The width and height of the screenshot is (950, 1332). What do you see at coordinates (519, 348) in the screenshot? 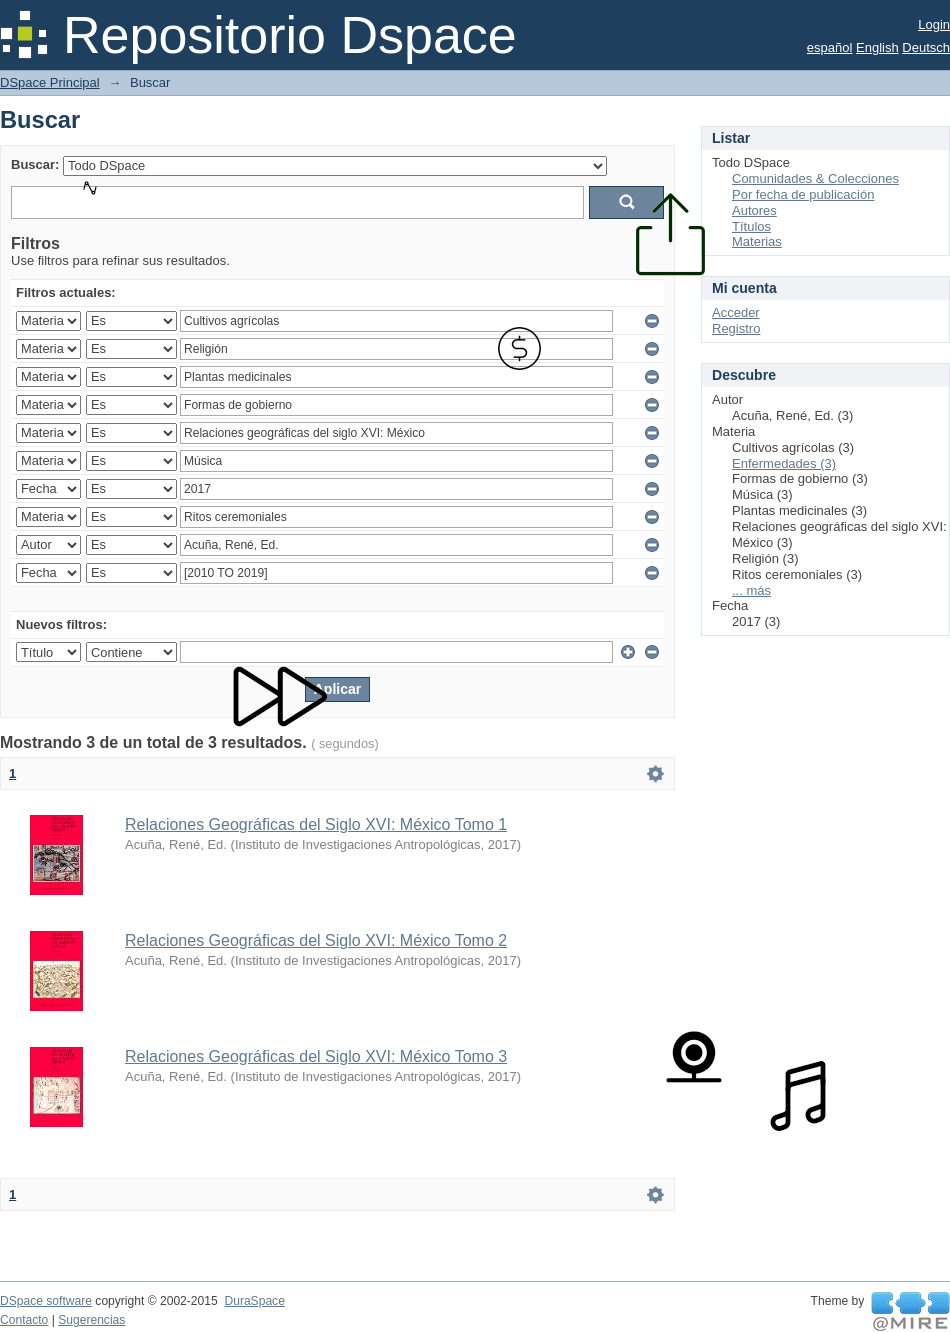
I see `view account balance or financial summary` at bounding box center [519, 348].